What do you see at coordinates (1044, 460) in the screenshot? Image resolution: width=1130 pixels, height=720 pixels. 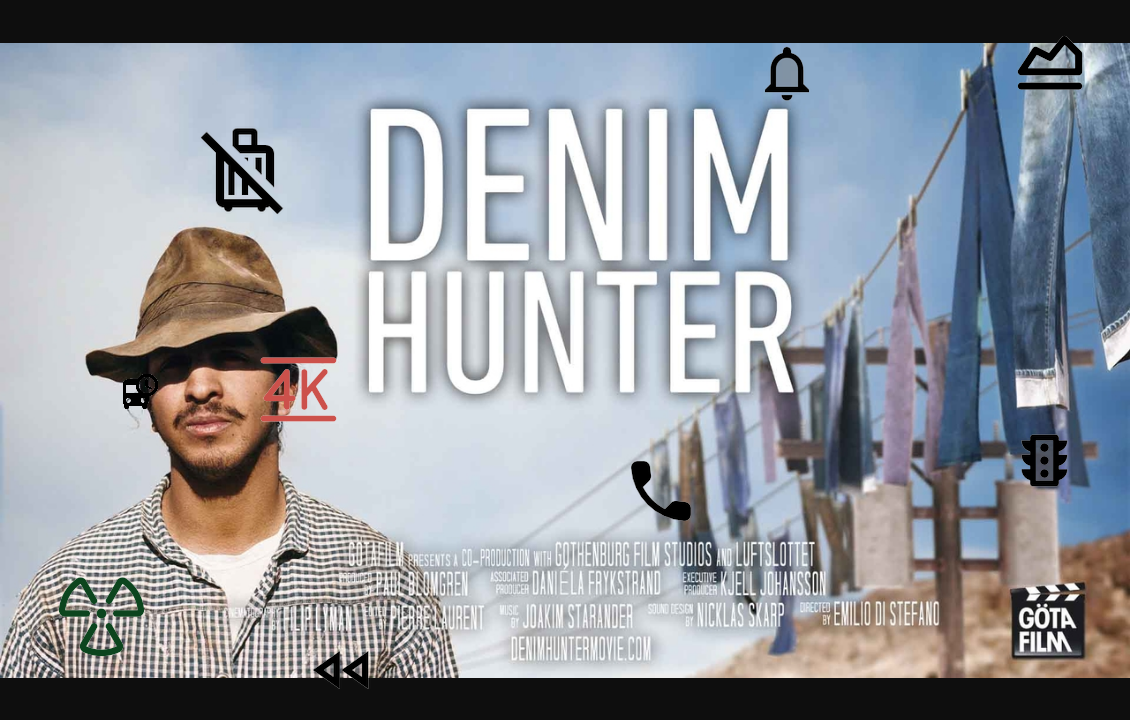 I see `view traffic conditions on map` at bounding box center [1044, 460].